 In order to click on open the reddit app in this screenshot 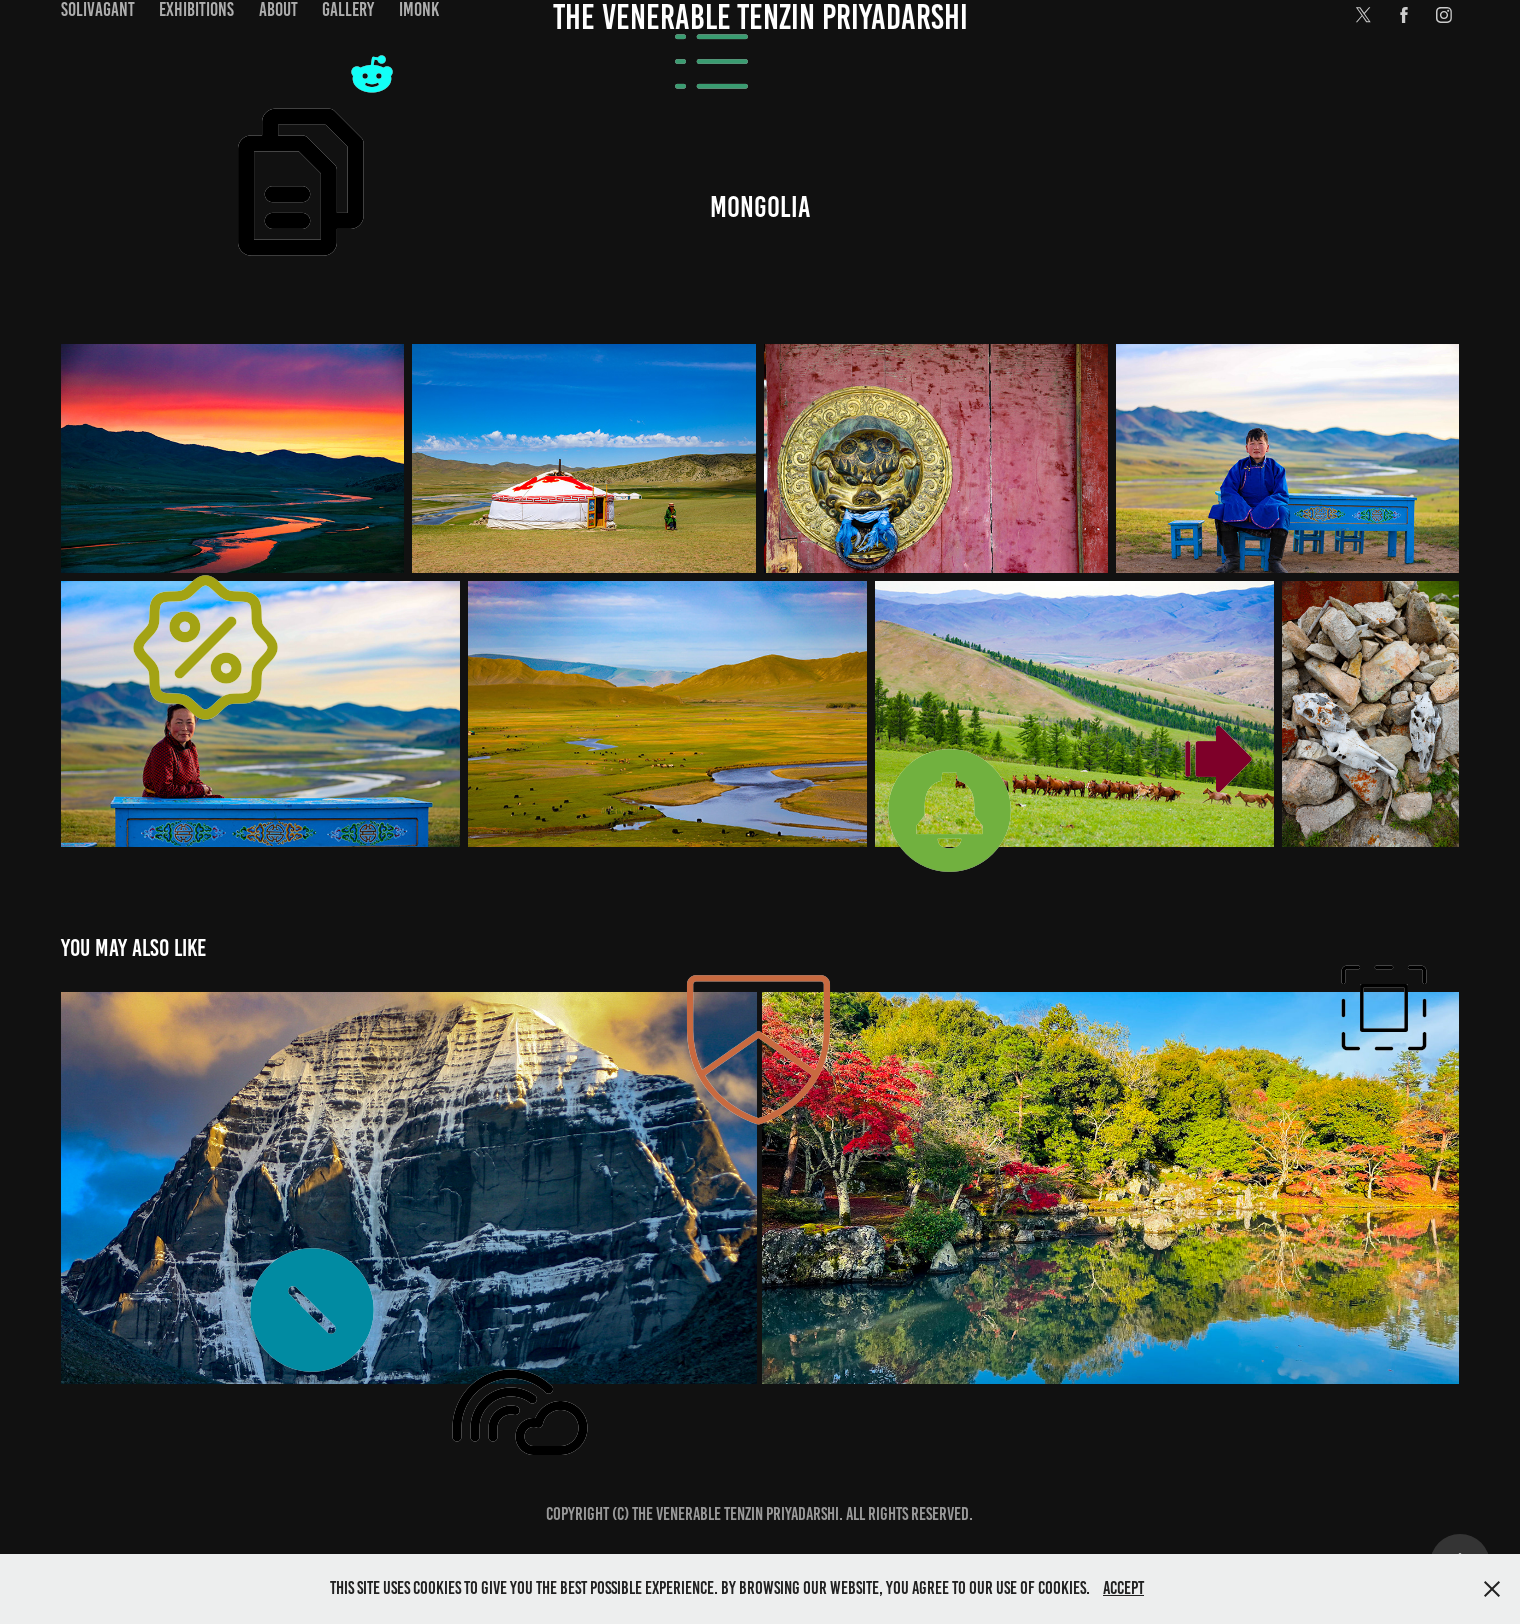, I will do `click(372, 76)`.